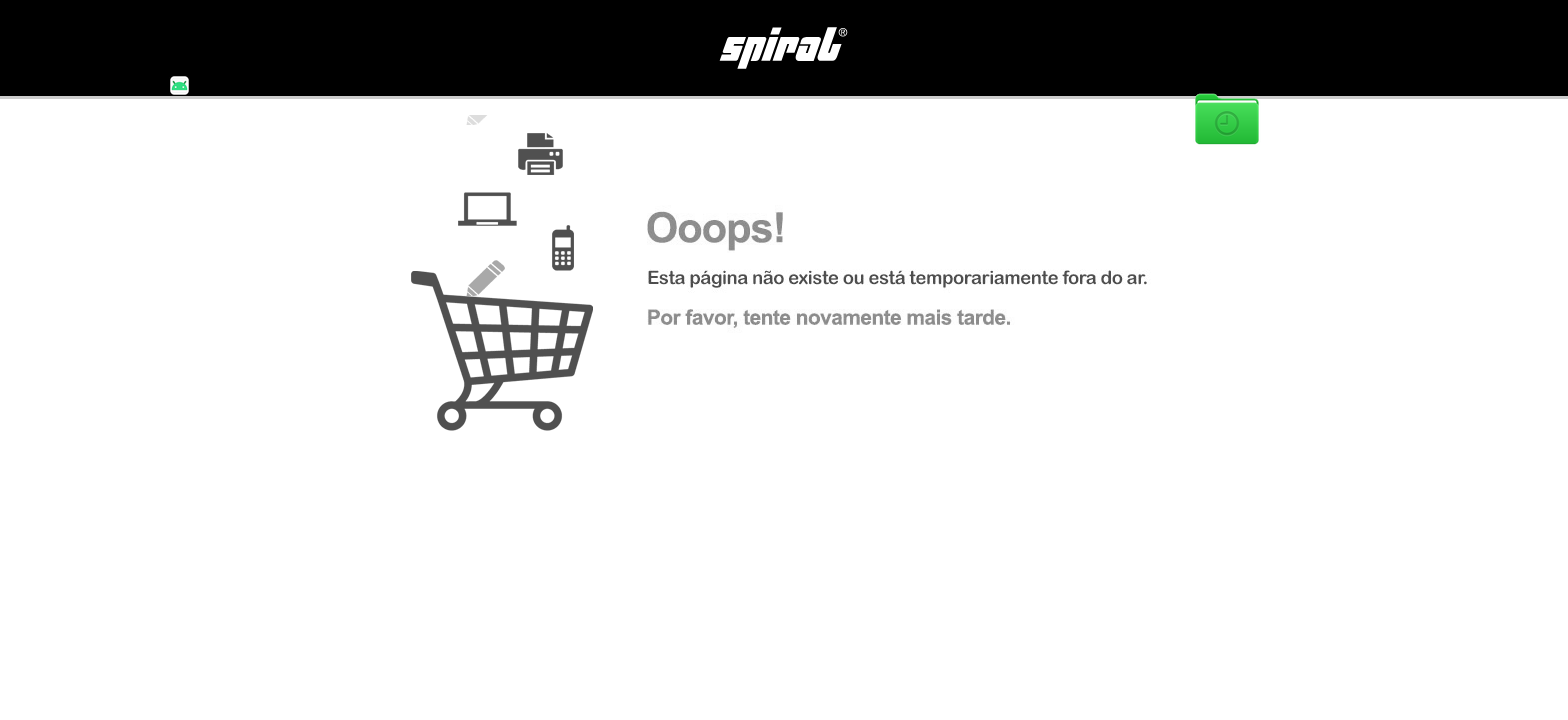  Describe the element at coordinates (1227, 119) in the screenshot. I see `access temporary files folder` at that location.